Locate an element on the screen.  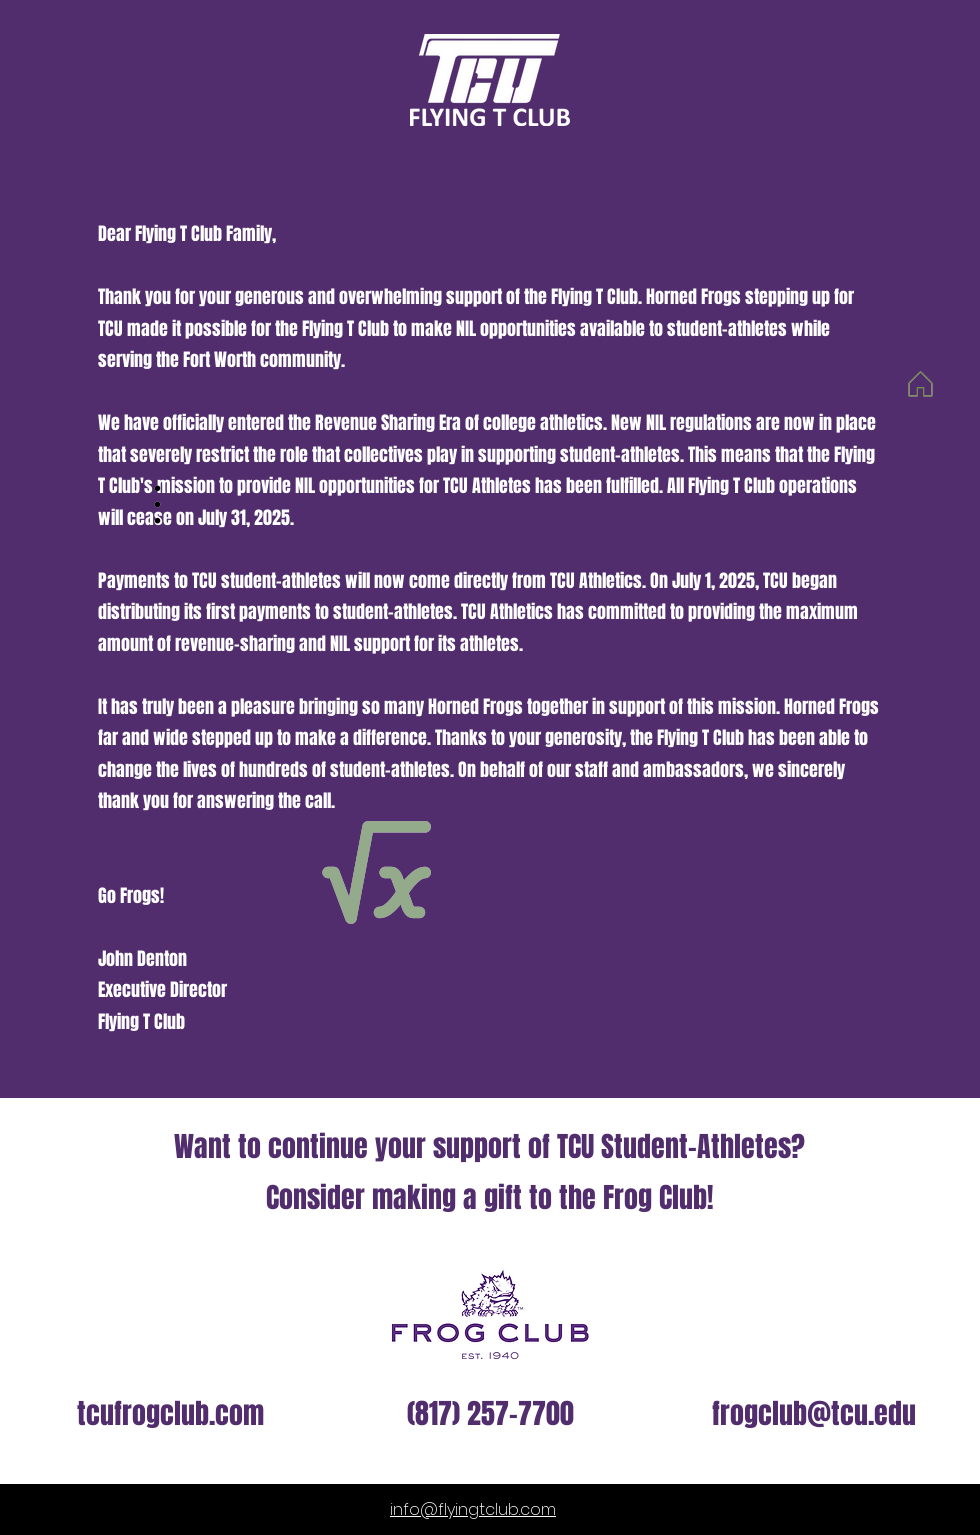
access square root calculator function is located at coordinates (379, 872).